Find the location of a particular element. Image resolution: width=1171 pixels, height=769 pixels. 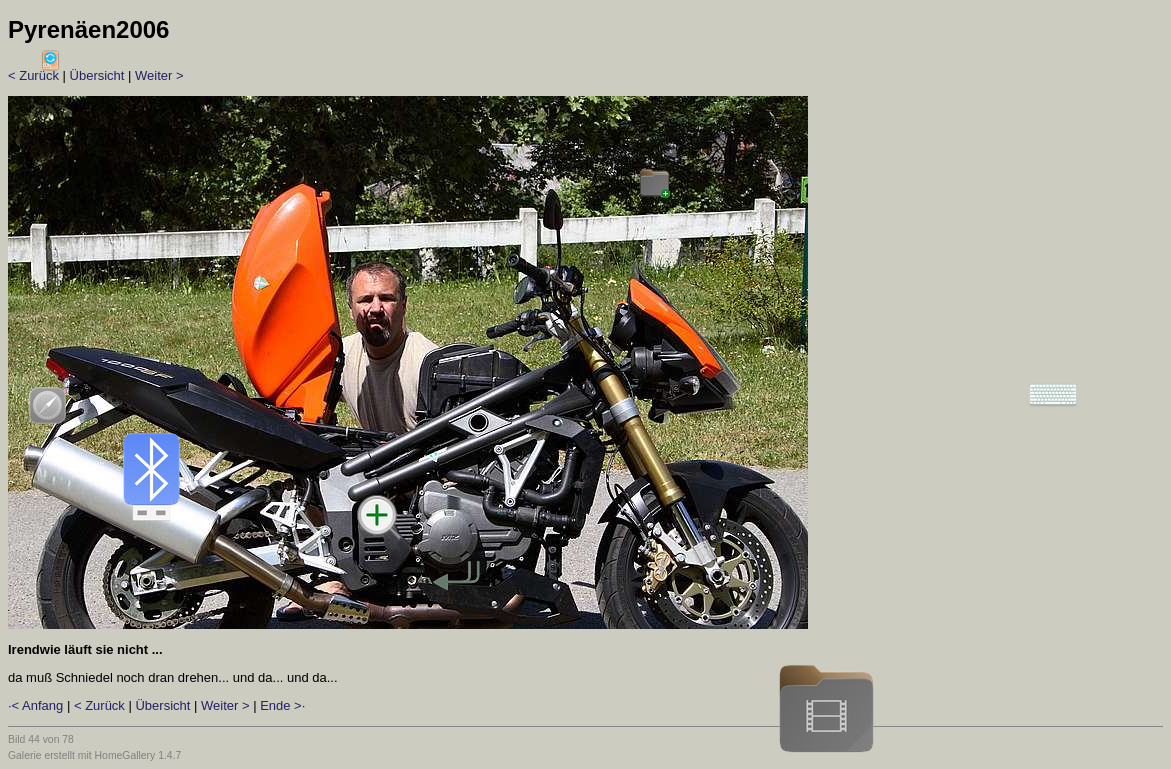

zoom in on the current view is located at coordinates (379, 517).